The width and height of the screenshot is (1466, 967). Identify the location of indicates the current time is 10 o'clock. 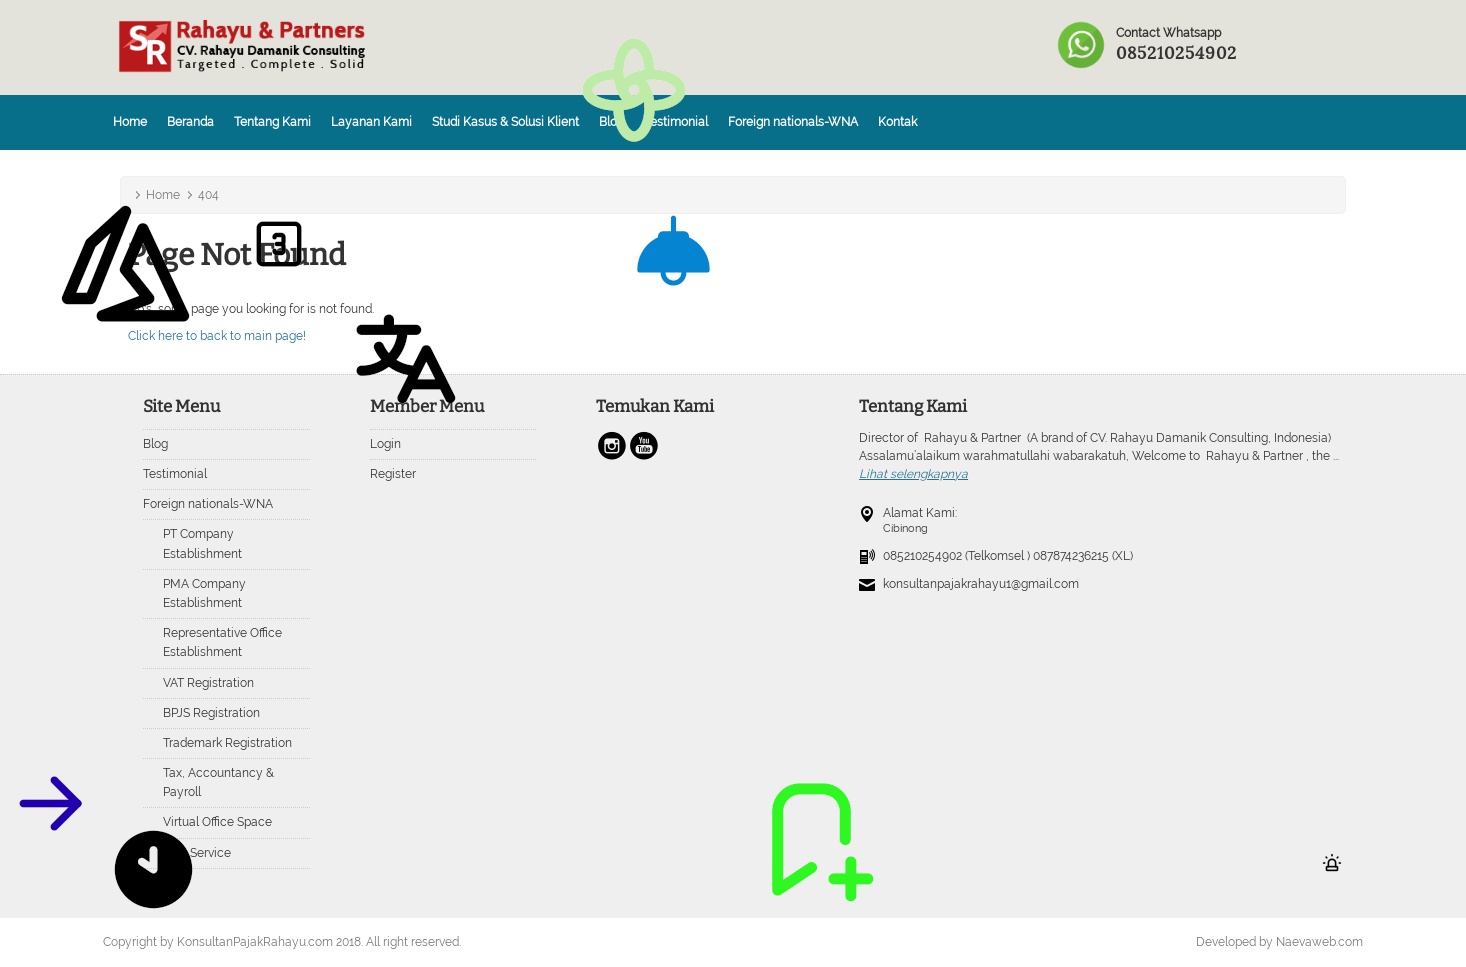
(153, 869).